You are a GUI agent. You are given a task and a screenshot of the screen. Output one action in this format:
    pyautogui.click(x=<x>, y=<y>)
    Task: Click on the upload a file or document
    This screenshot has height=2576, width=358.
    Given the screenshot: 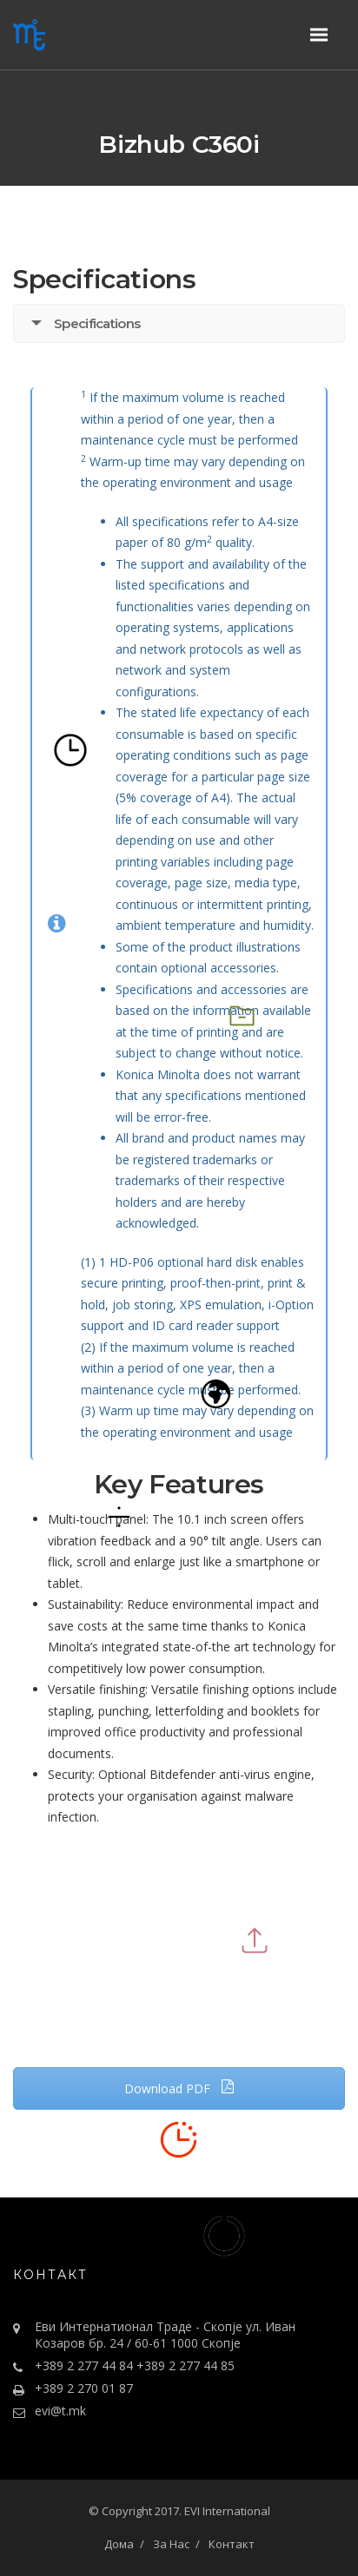 What is the action you would take?
    pyautogui.click(x=255, y=1940)
    